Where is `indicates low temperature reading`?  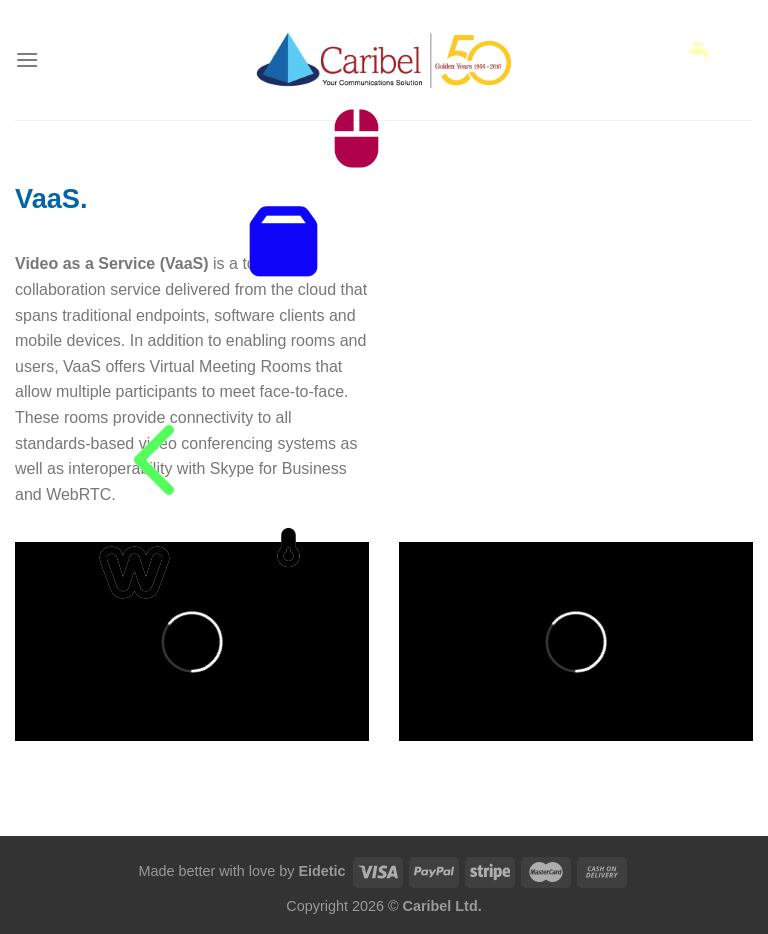
indicates low temperature reading is located at coordinates (288, 547).